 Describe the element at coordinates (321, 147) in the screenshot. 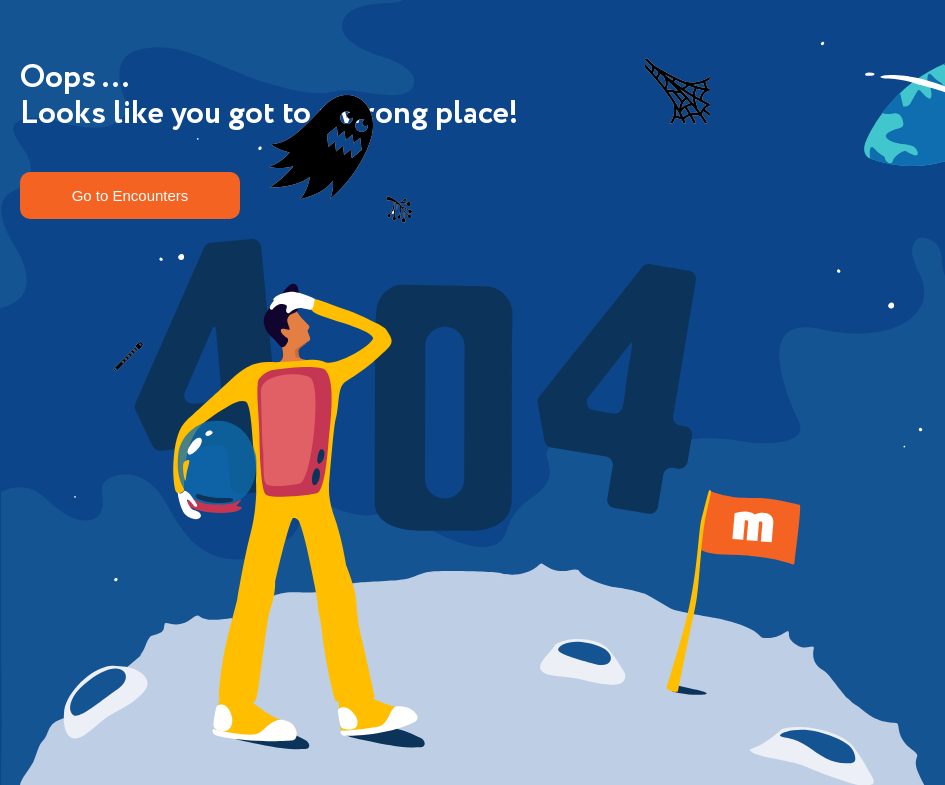

I see `toggle ghost mode or invisible status` at that location.